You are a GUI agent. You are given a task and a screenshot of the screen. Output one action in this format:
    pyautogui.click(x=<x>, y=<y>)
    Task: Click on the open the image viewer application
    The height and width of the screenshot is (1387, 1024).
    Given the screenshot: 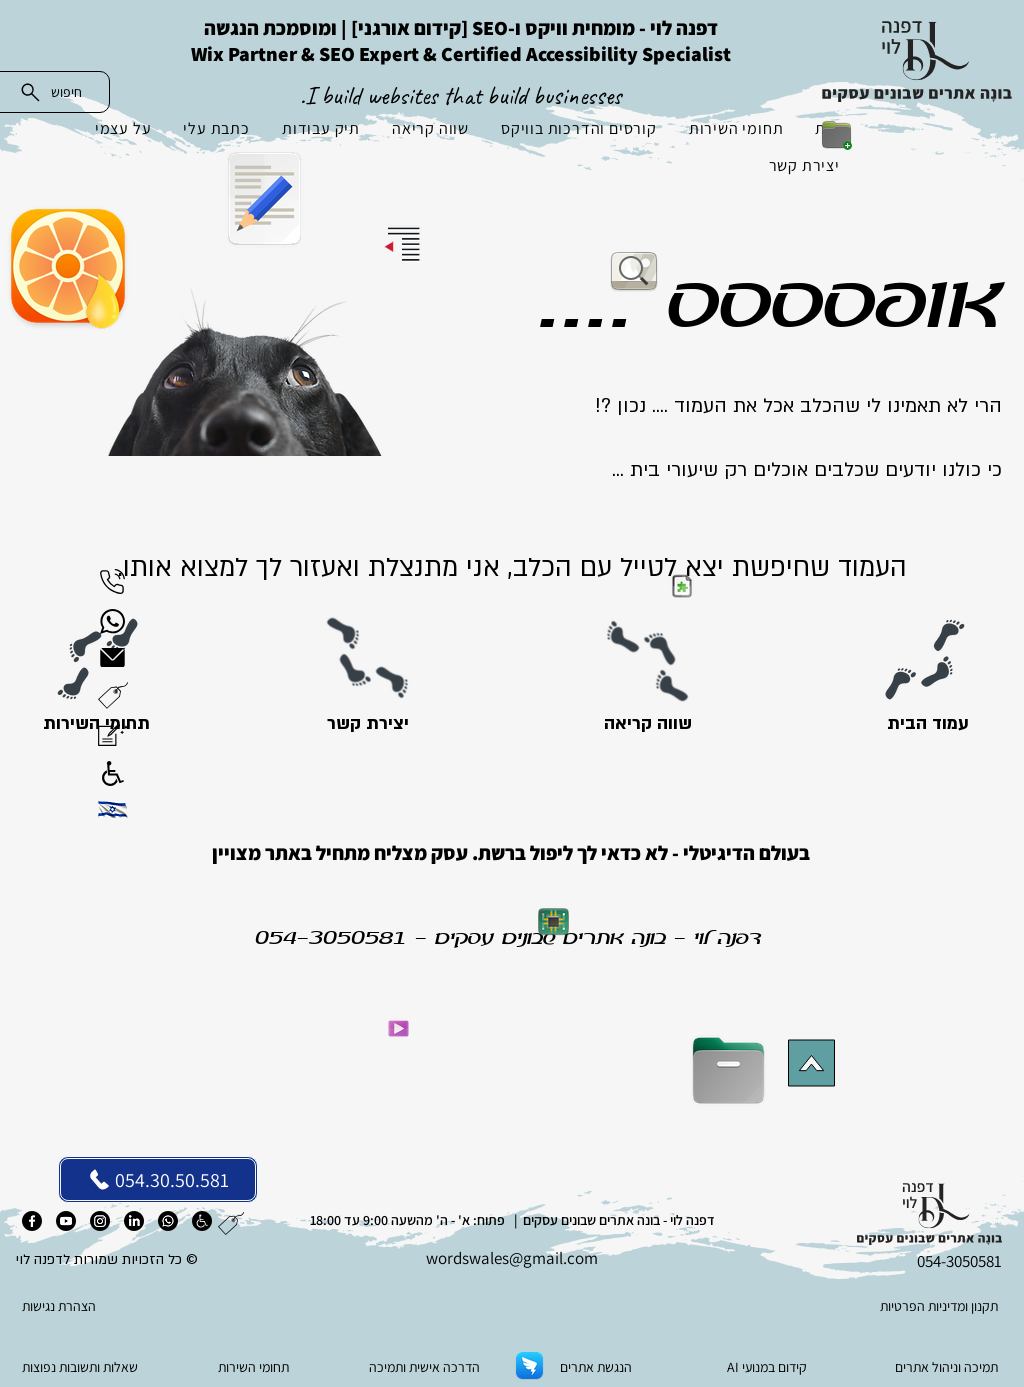 What is the action you would take?
    pyautogui.click(x=634, y=271)
    